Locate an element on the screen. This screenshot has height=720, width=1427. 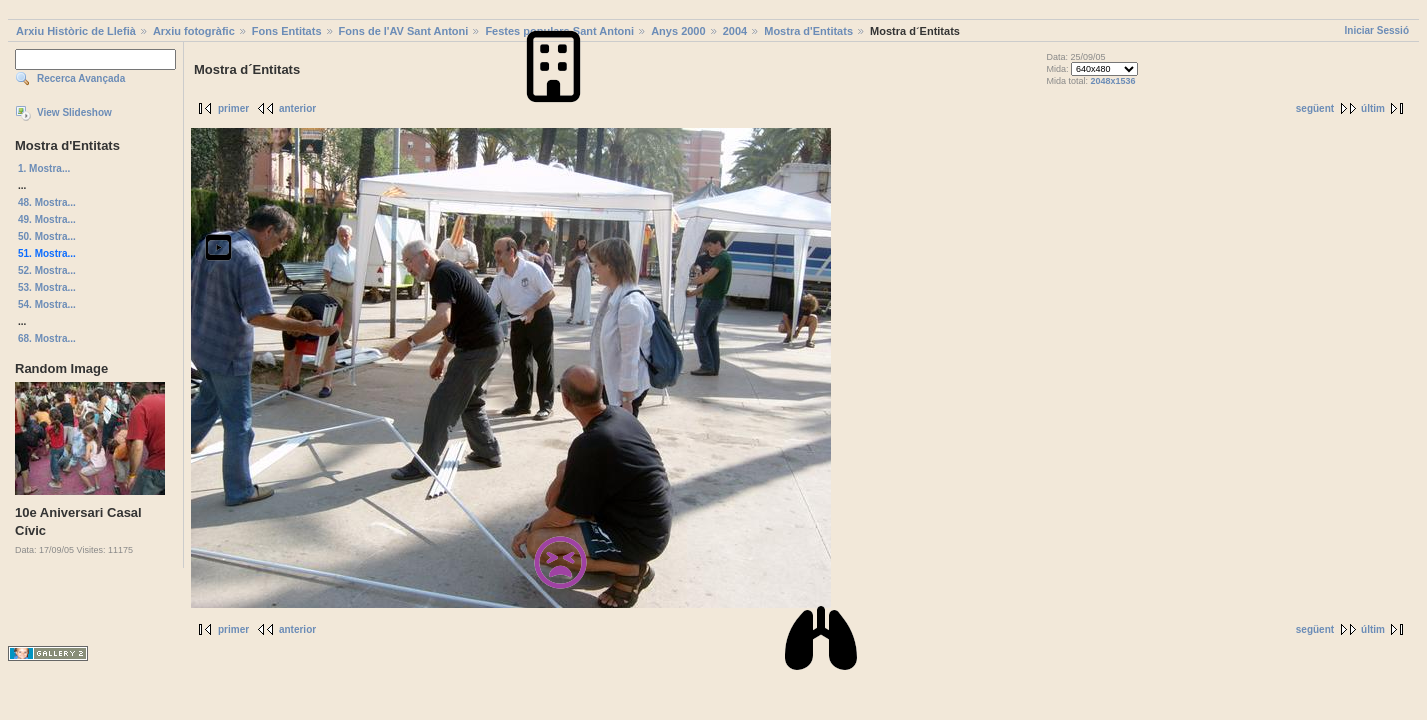
access respiratory health information is located at coordinates (821, 638).